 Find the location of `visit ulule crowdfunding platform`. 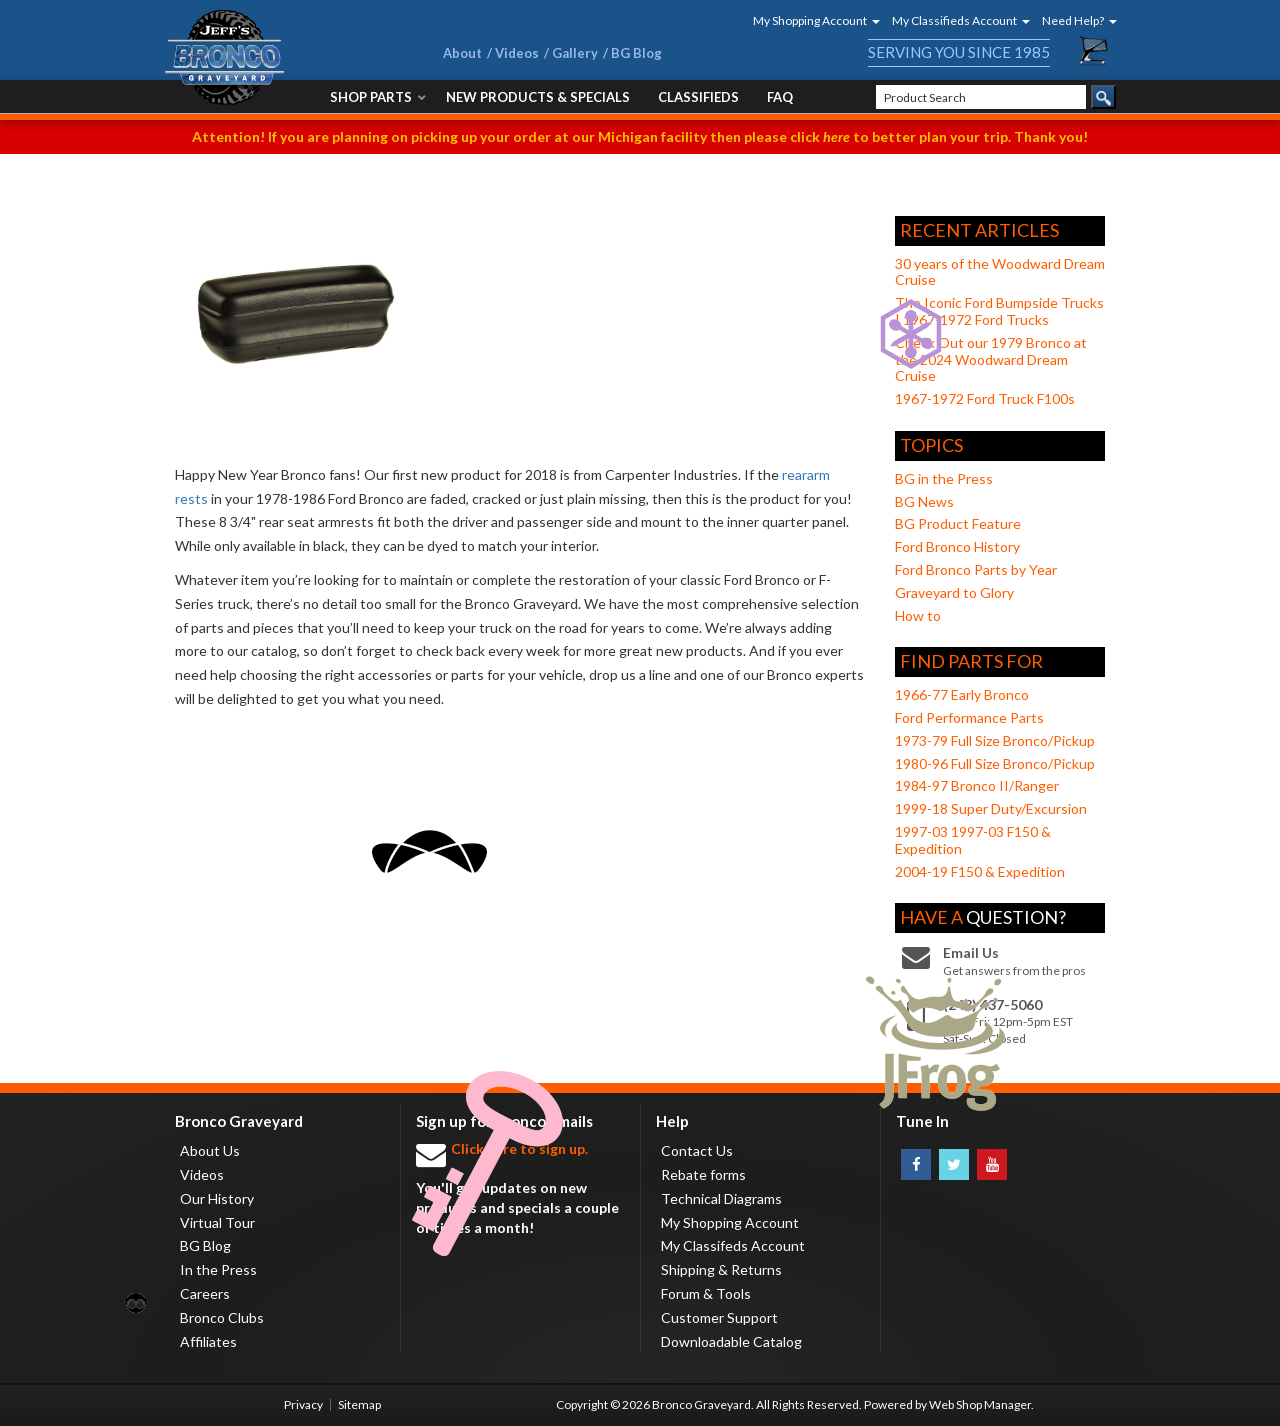

visit ulule crowdfunding platform is located at coordinates (136, 1303).